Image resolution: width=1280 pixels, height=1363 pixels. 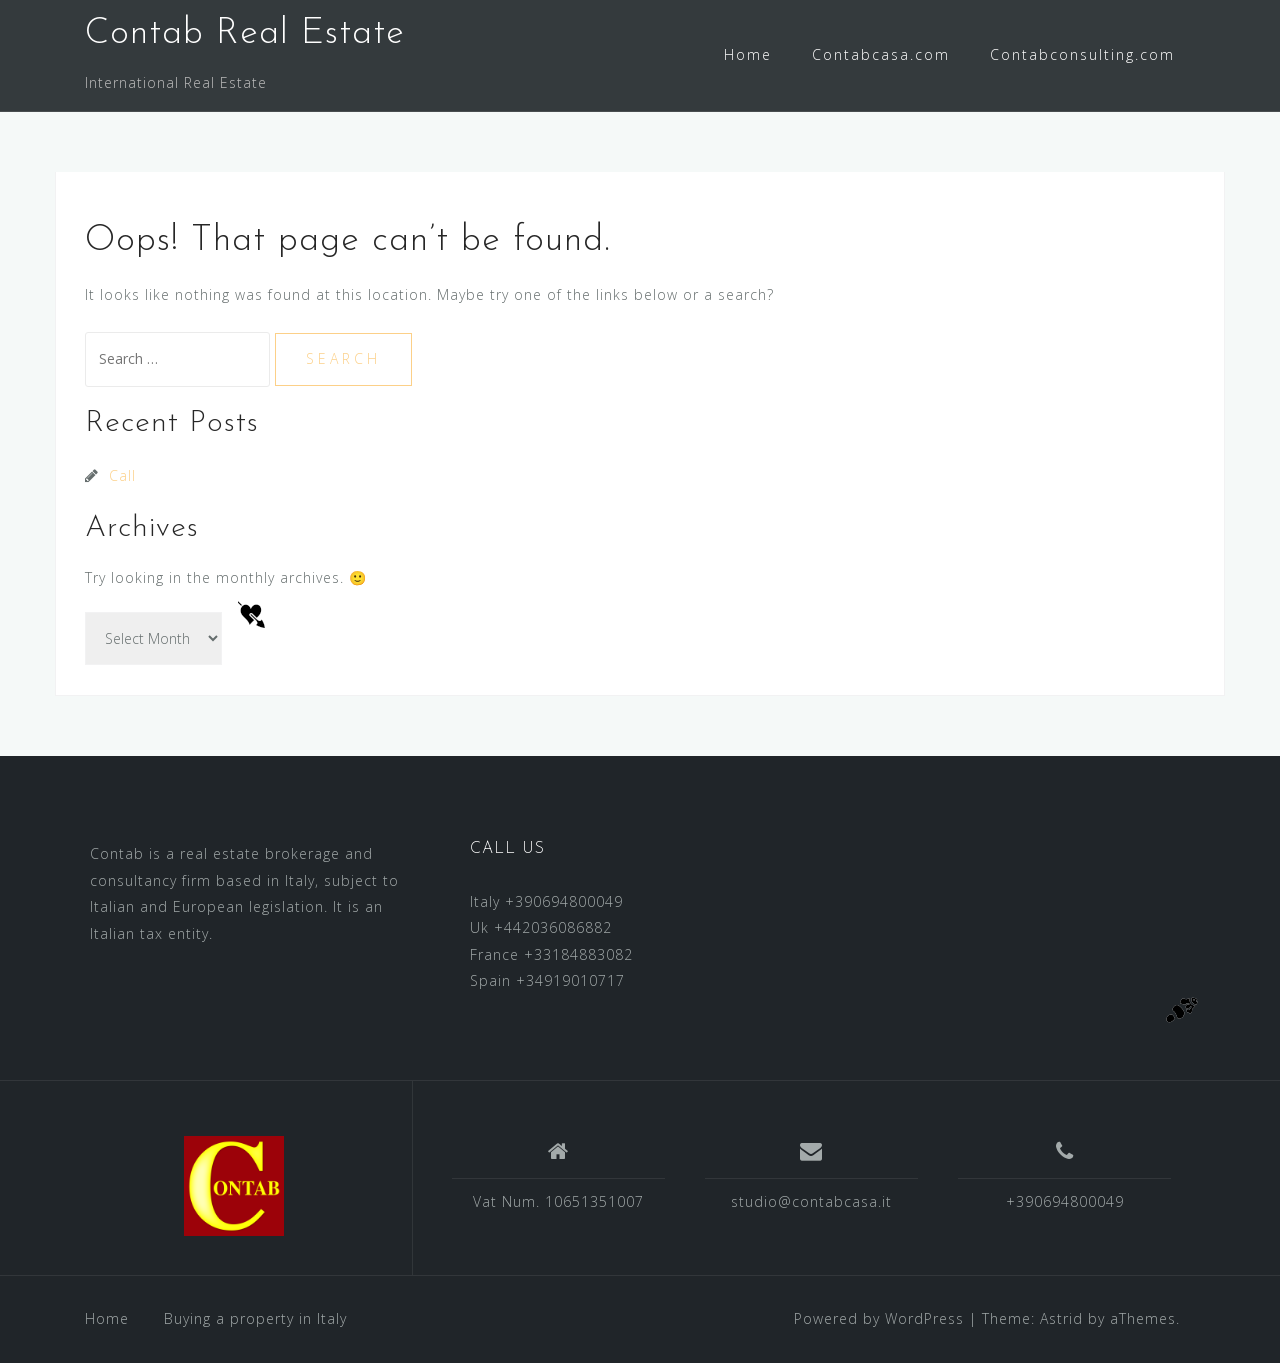 What do you see at coordinates (1182, 1010) in the screenshot?
I see `indicates aquarium or marine life category` at bounding box center [1182, 1010].